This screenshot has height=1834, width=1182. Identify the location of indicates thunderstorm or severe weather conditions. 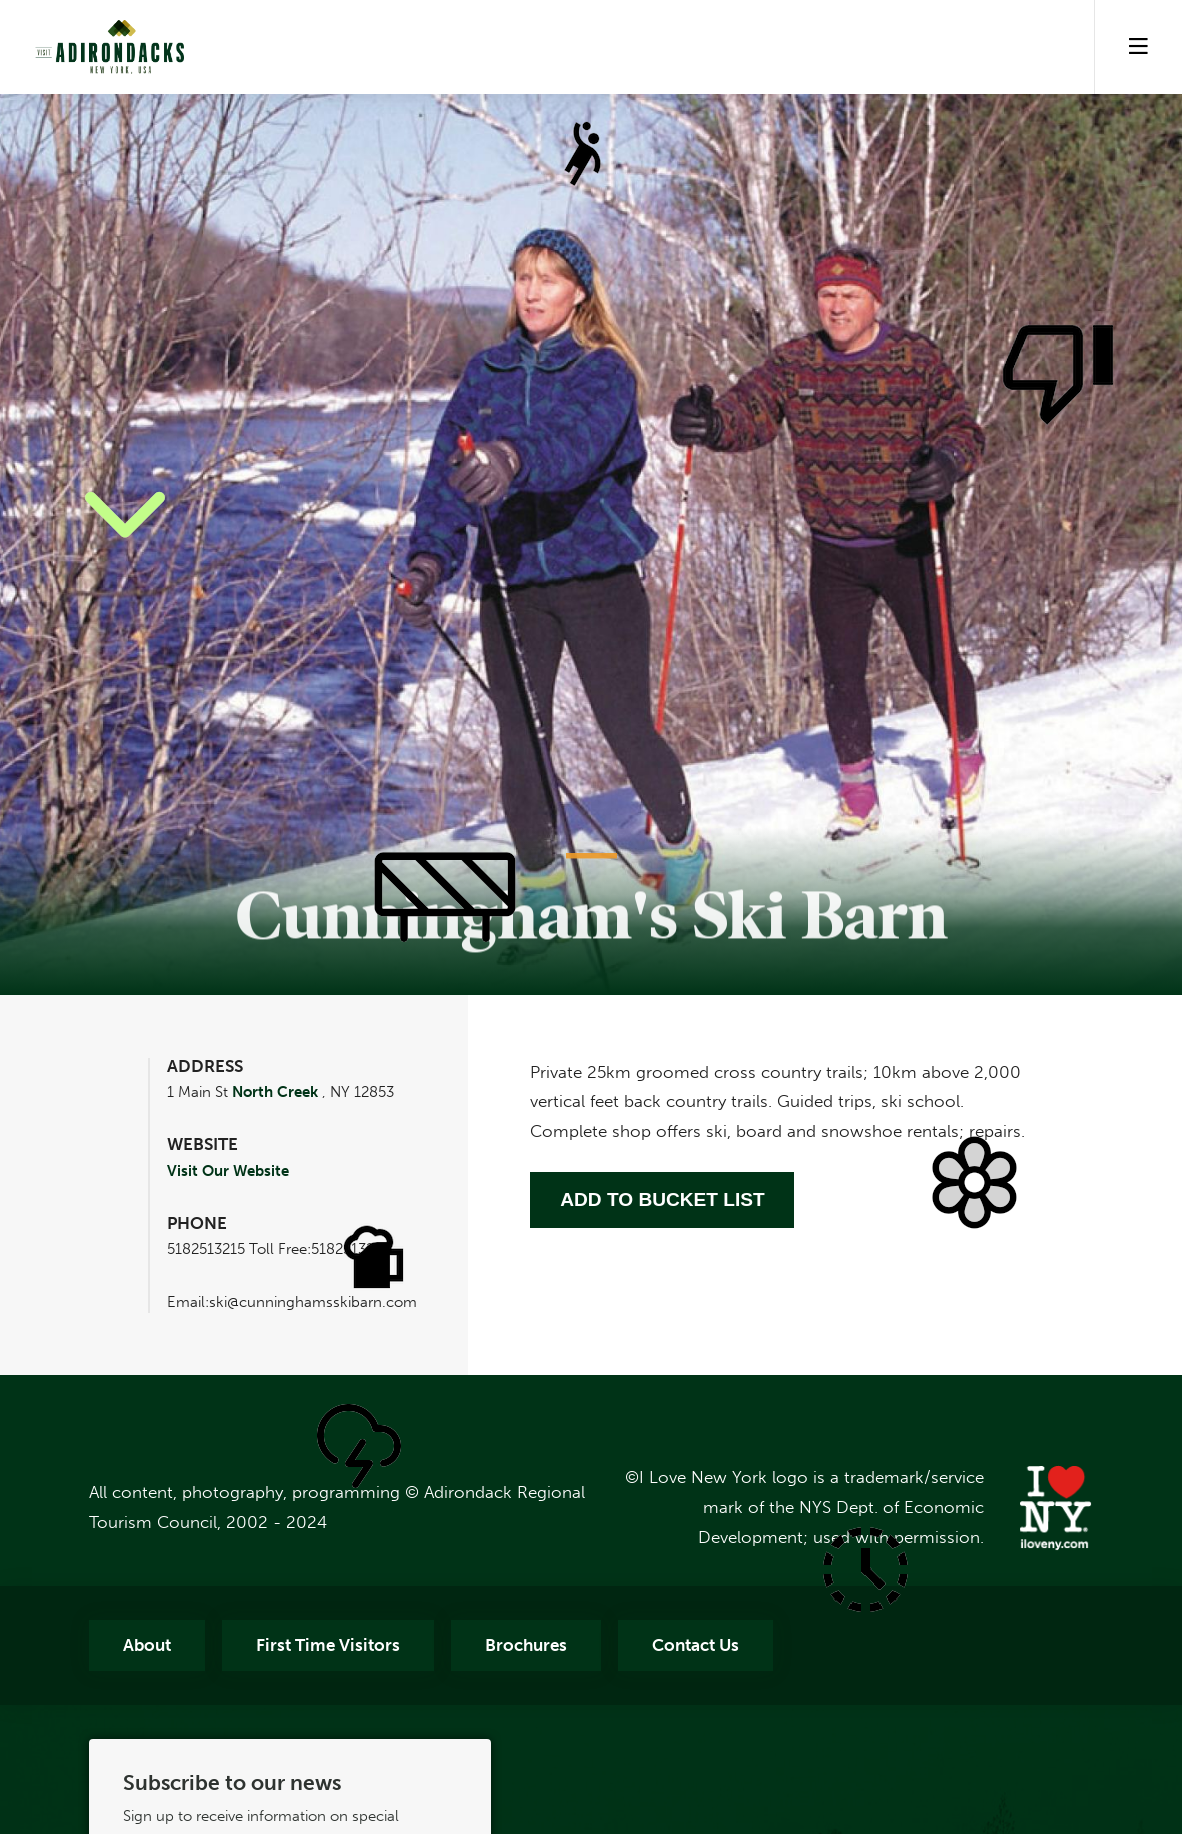
(359, 1446).